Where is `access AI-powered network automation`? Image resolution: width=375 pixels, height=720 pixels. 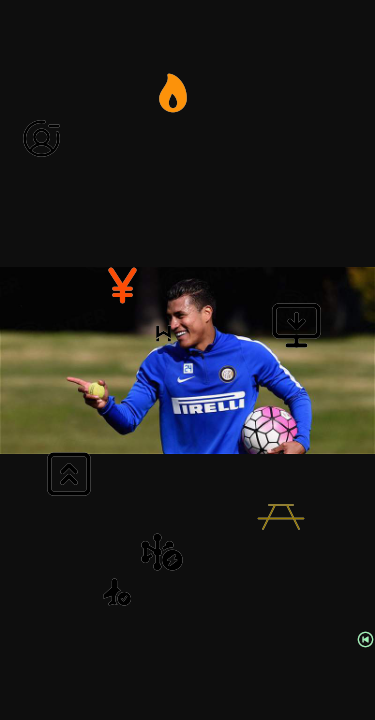
access AI-powered network automation is located at coordinates (162, 552).